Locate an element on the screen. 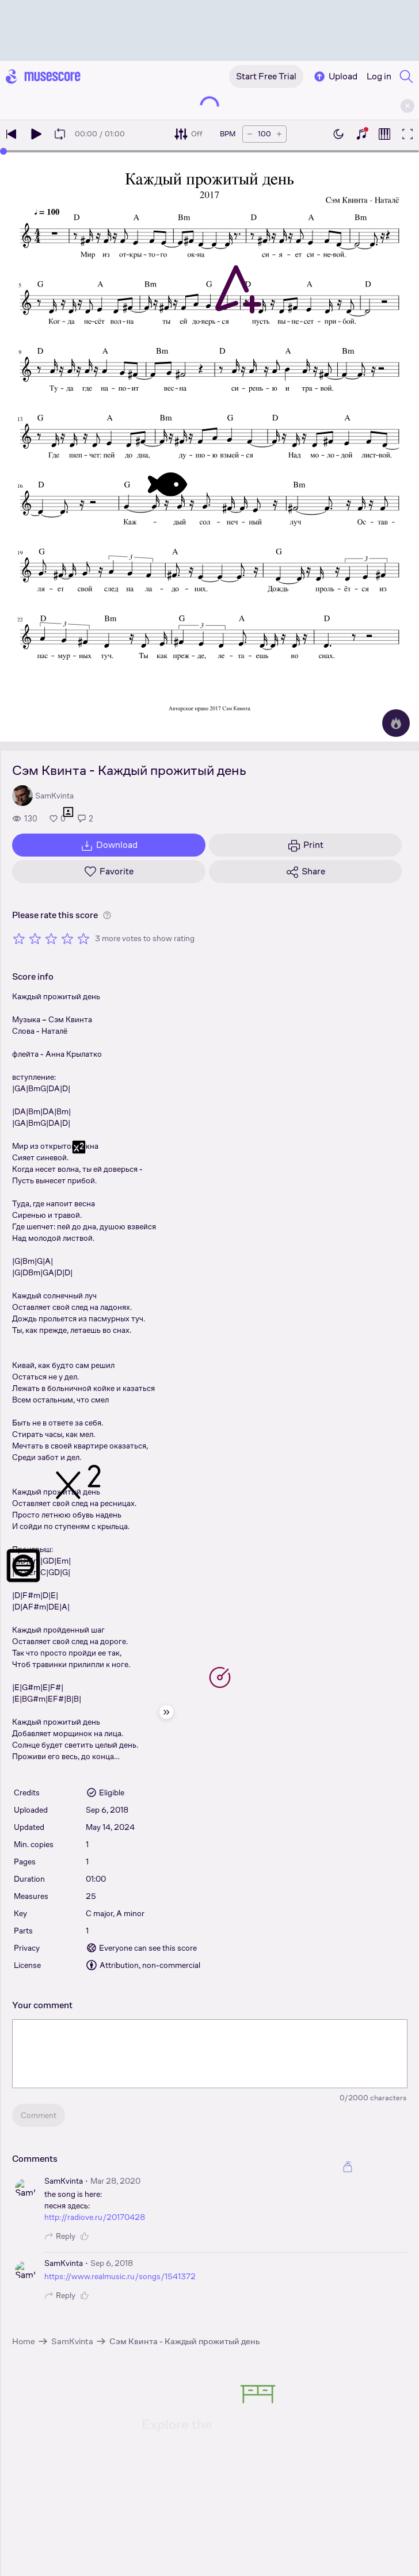 This screenshot has width=419, height=2576. indicates seafood or fish-related content is located at coordinates (167, 484).